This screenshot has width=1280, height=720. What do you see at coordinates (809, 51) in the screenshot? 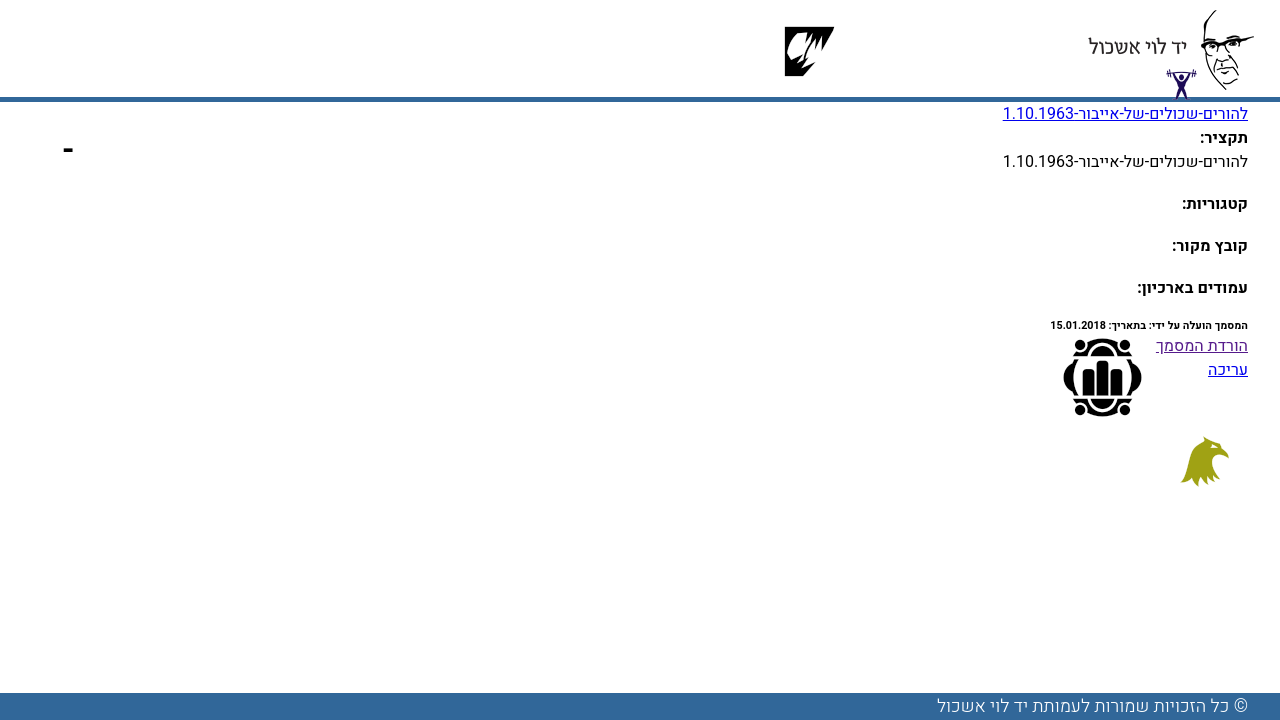
I see `select ent or tree creature character` at bounding box center [809, 51].